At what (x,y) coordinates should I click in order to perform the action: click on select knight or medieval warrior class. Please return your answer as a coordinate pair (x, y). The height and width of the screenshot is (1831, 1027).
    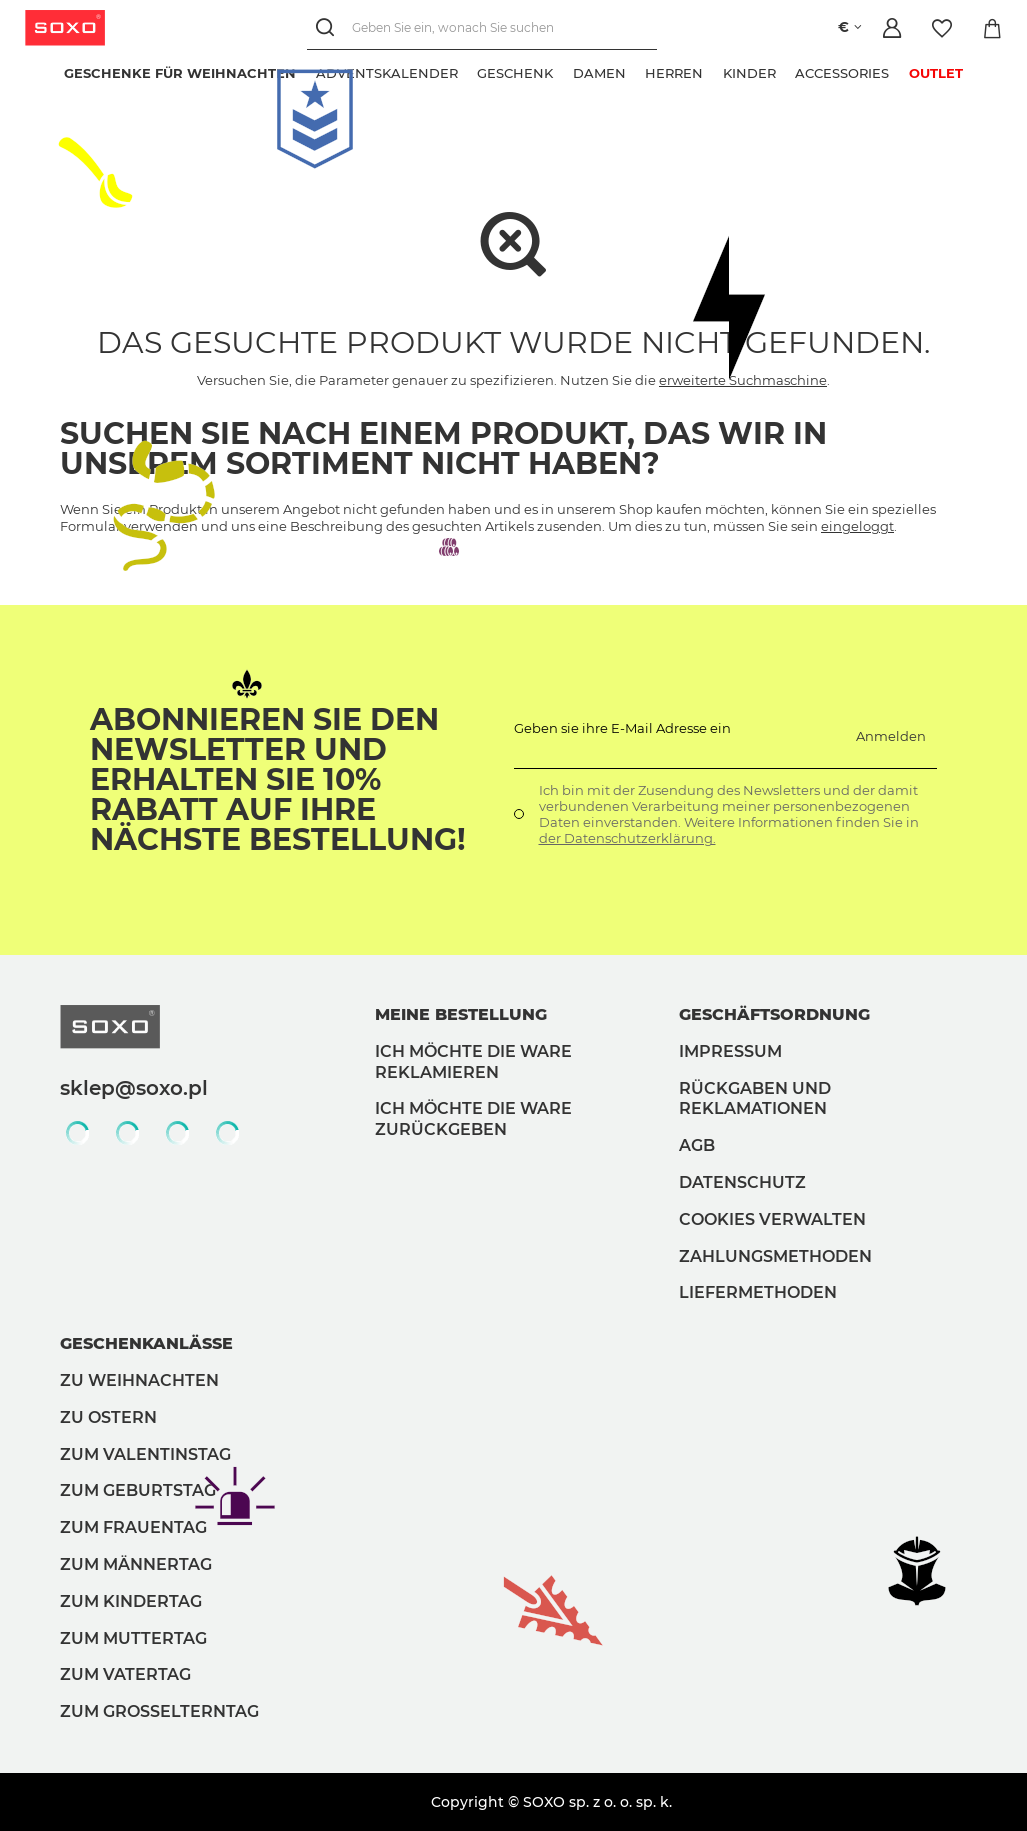
    Looking at the image, I should click on (917, 1571).